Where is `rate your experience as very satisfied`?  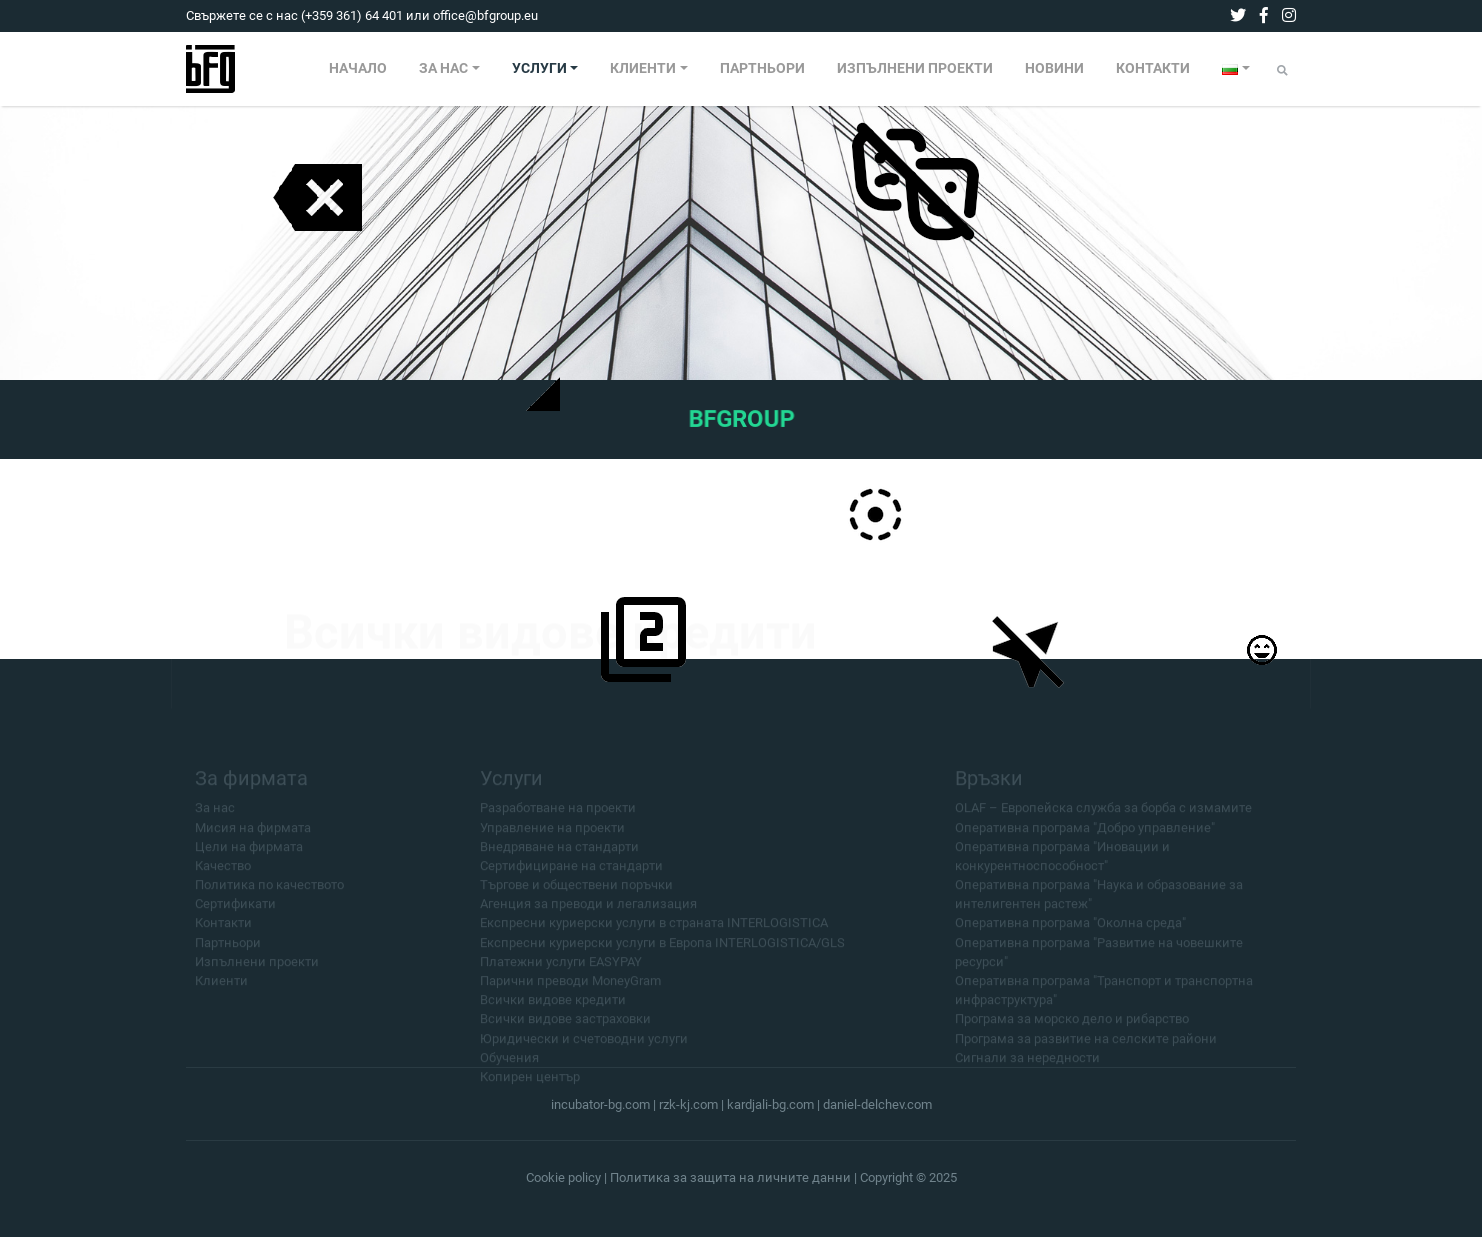 rate your experience as very satisfied is located at coordinates (1262, 650).